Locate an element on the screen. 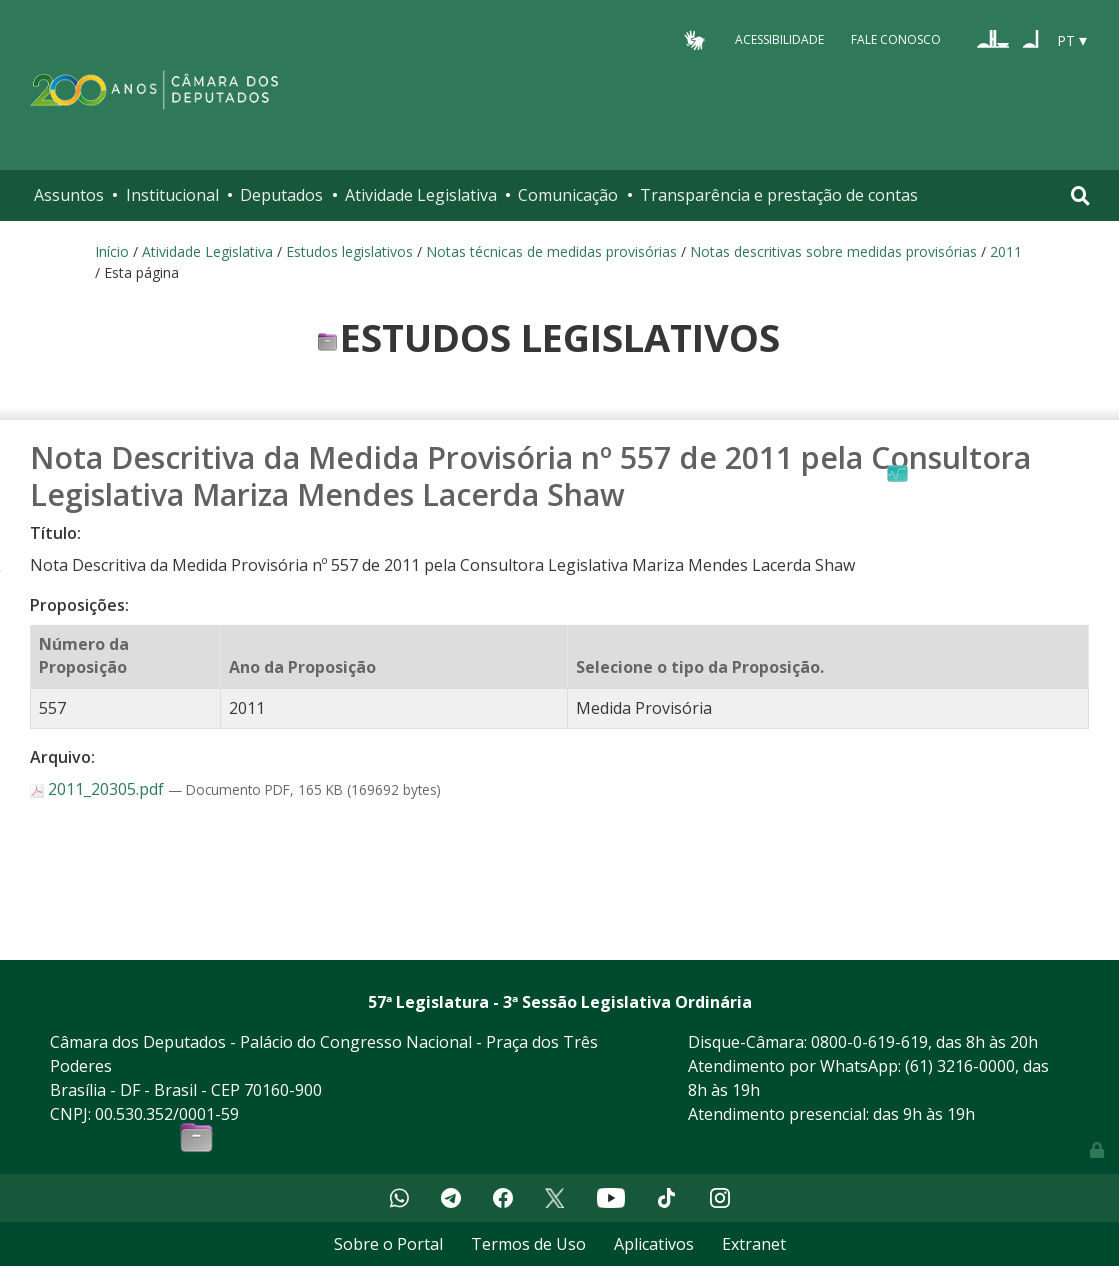  open system resource monitor is located at coordinates (897, 473).